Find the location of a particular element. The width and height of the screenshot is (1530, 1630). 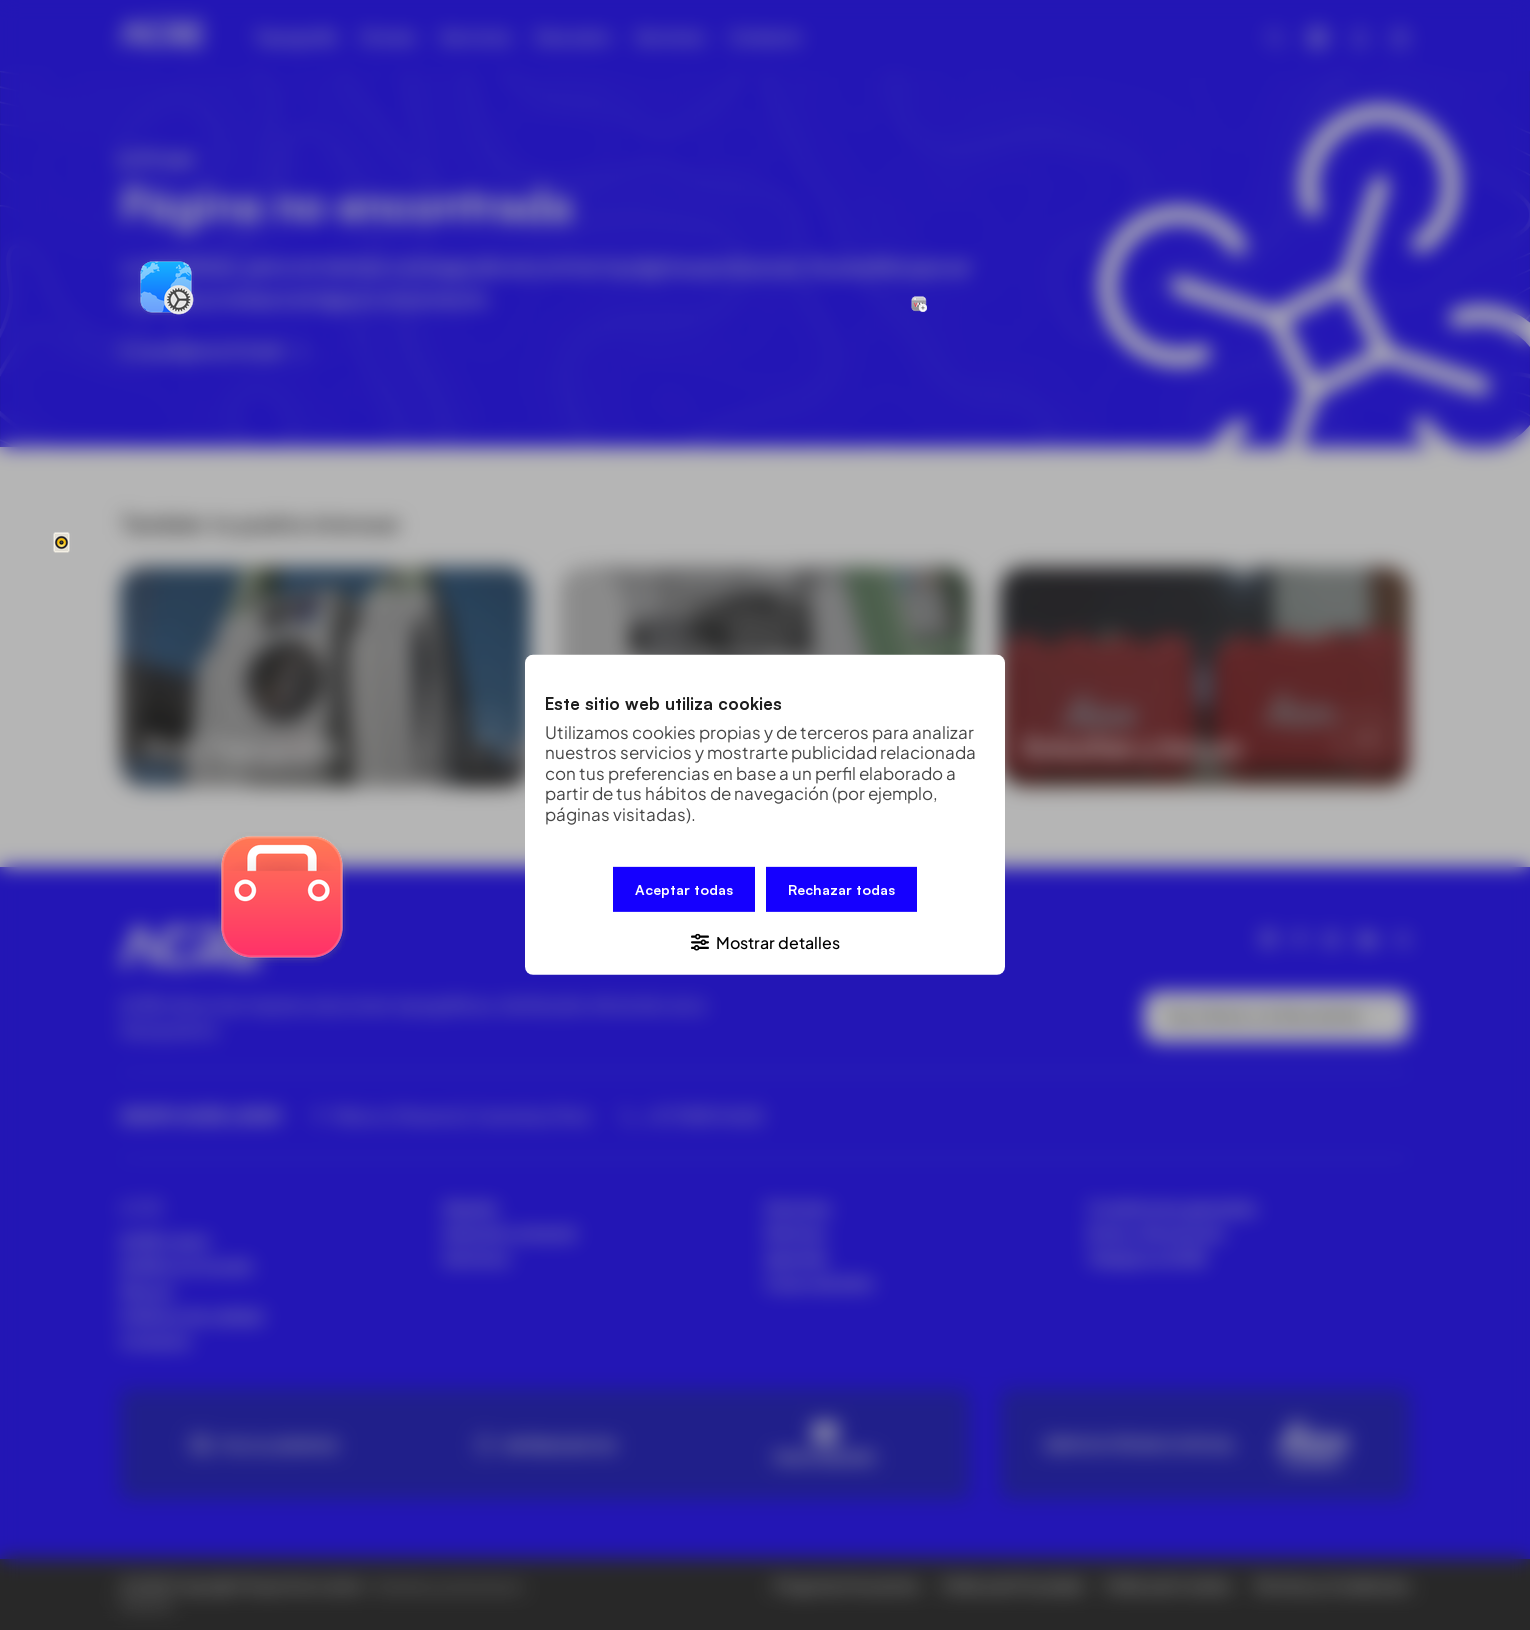

create a new virtual machine is located at coordinates (919, 304).